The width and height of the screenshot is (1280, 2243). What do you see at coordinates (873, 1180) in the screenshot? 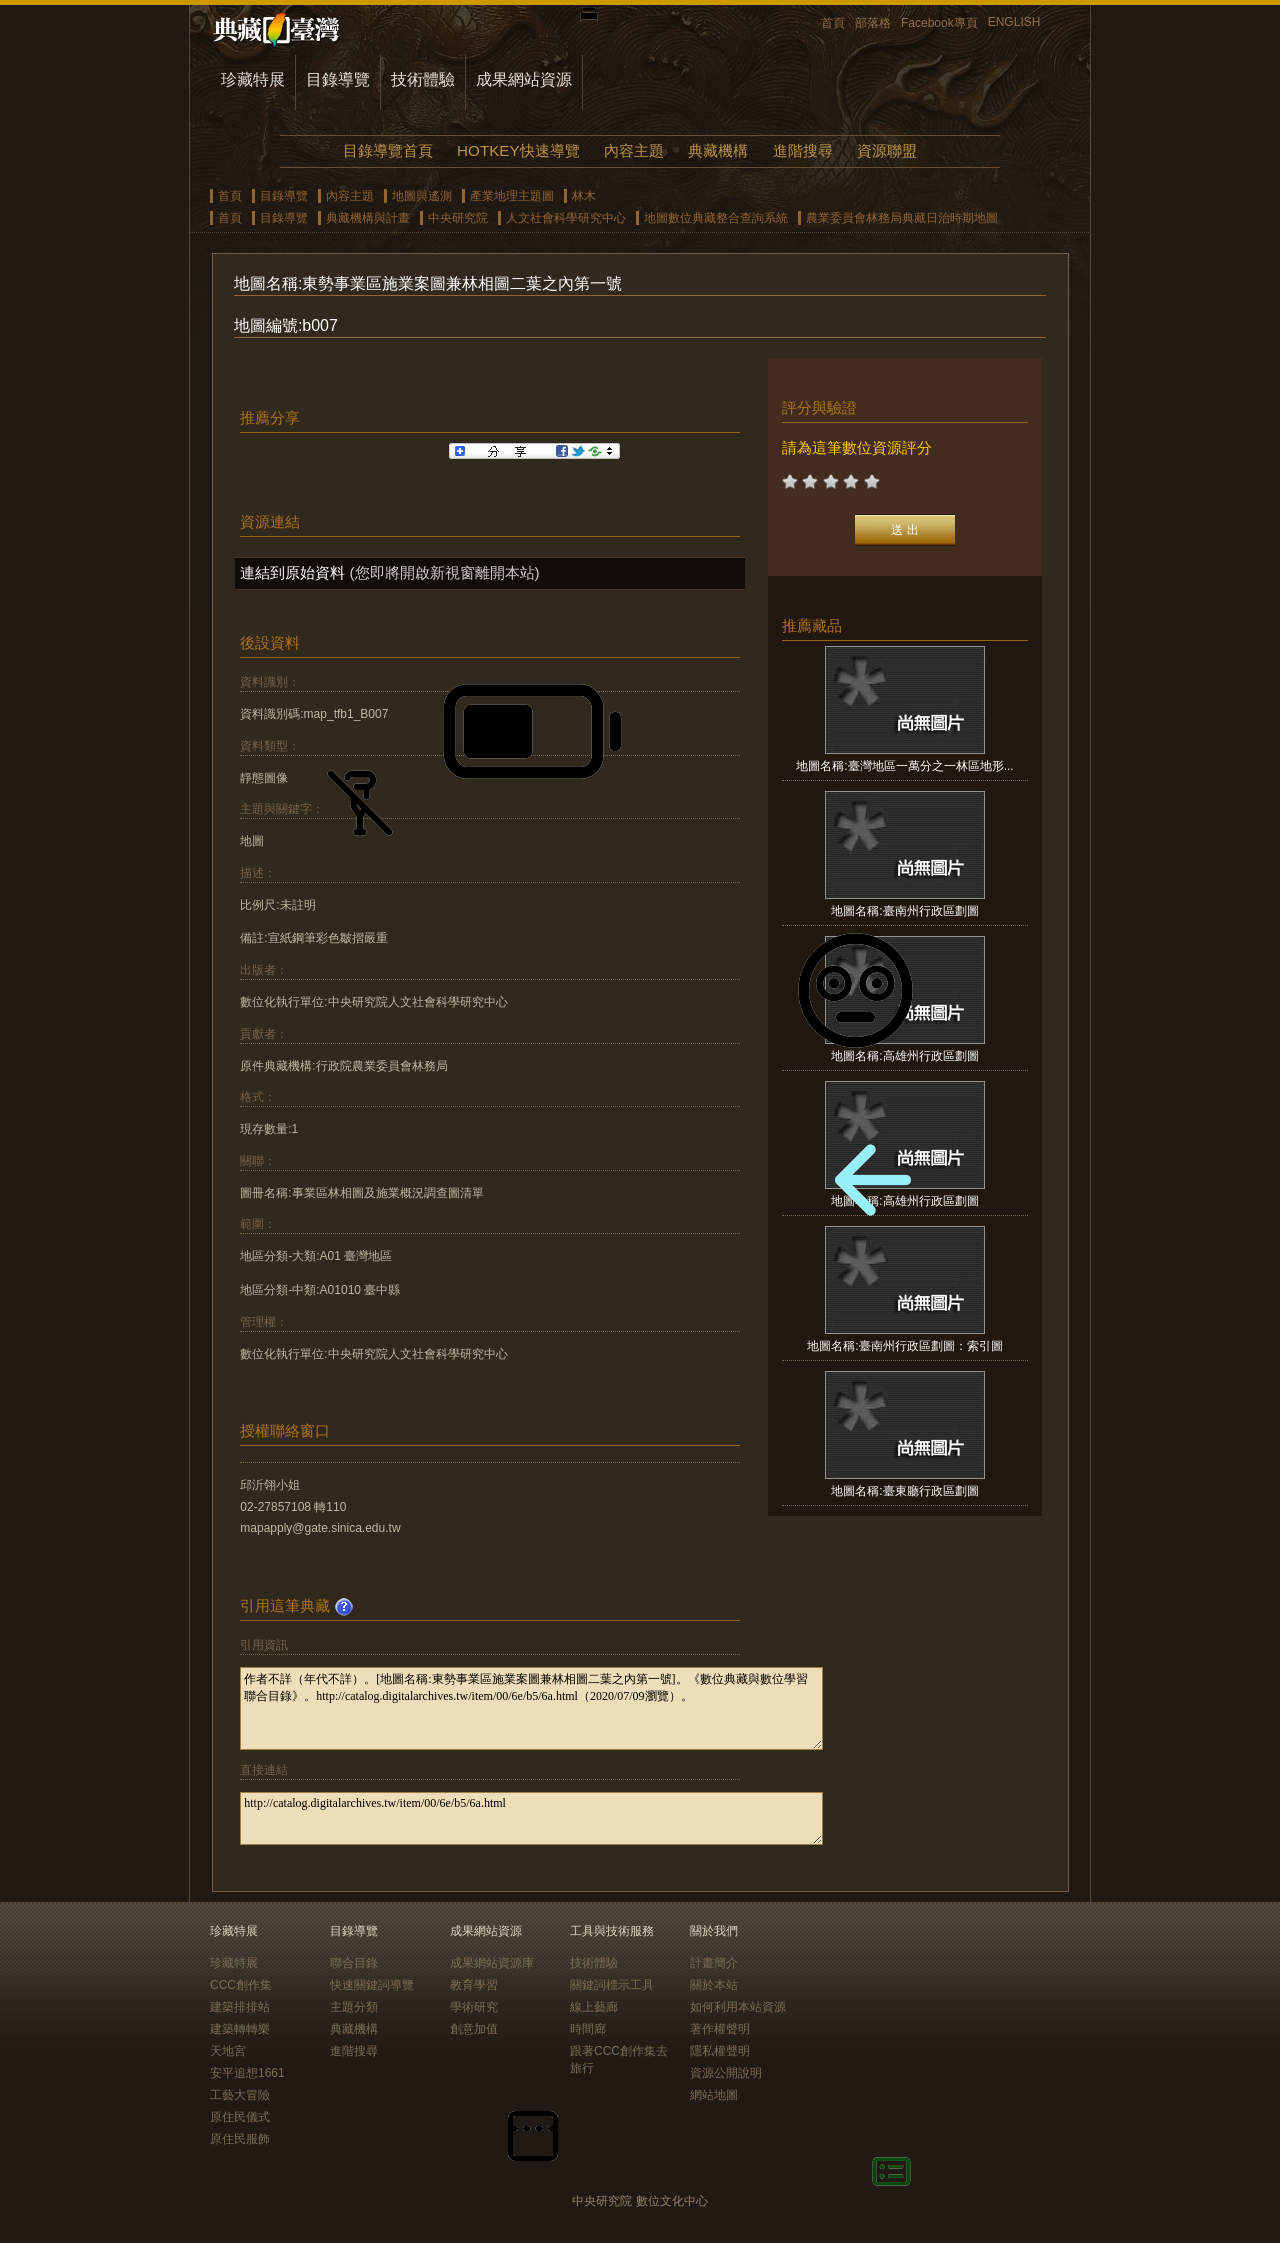
I see `go back to the previous screen` at bounding box center [873, 1180].